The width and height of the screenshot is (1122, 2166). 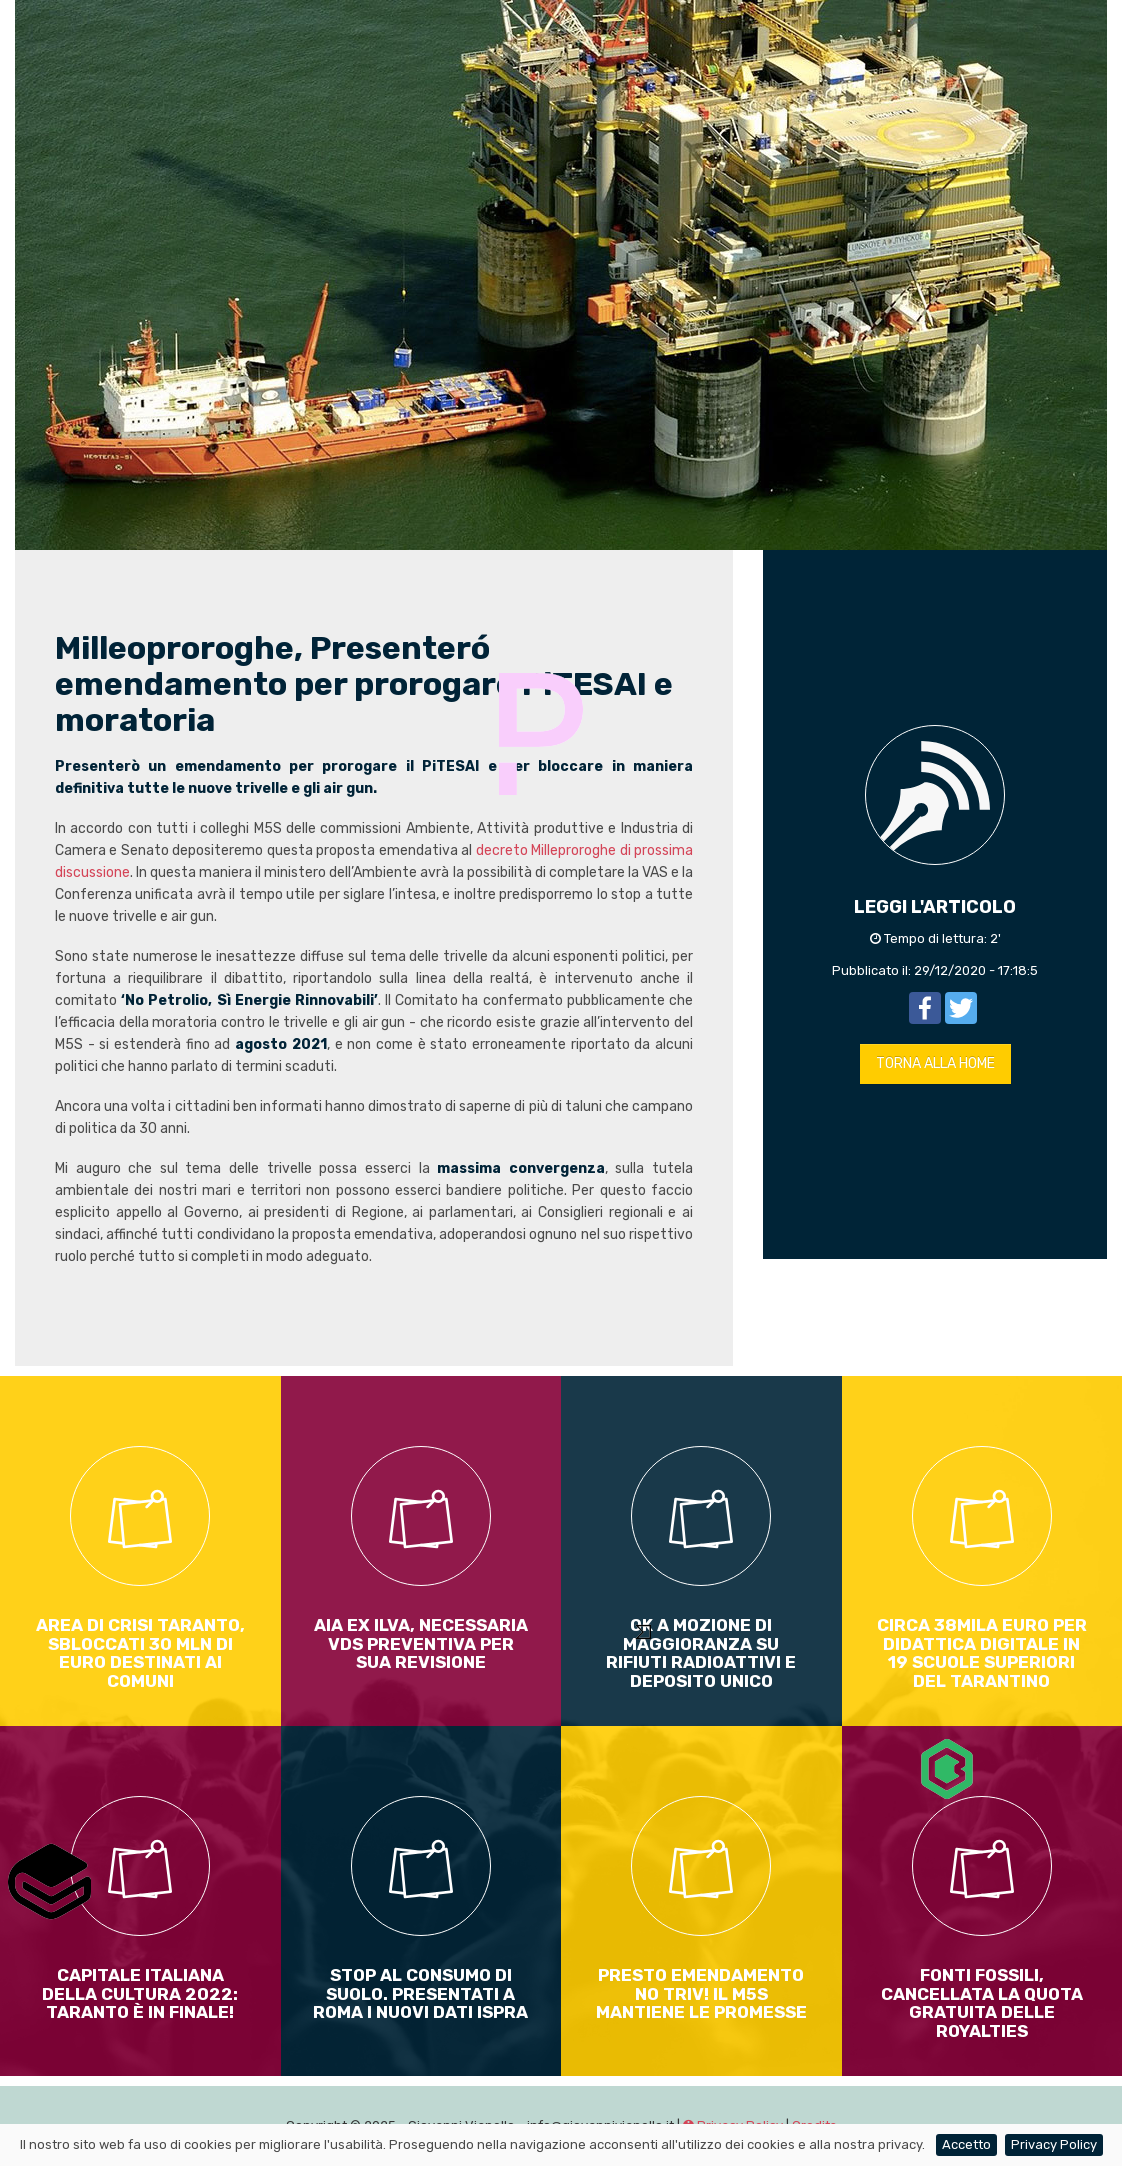 I want to click on open GitBook documentation, so click(x=49, y=1881).